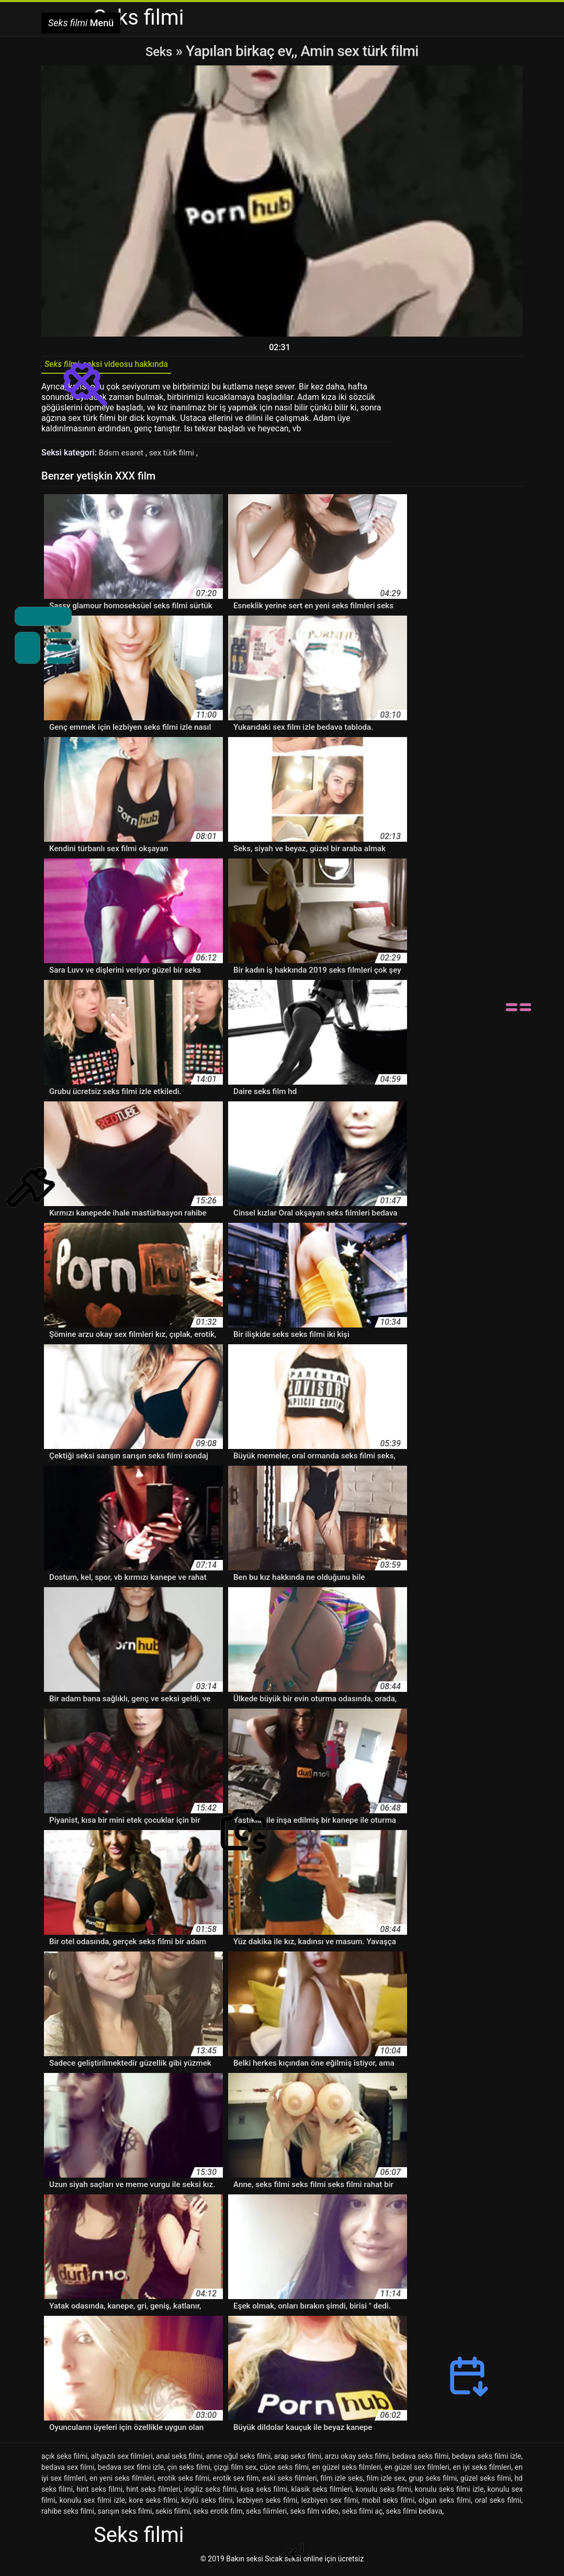 The width and height of the screenshot is (564, 2576). Describe the element at coordinates (295, 2551) in the screenshot. I see `reply all to a message or email` at that location.